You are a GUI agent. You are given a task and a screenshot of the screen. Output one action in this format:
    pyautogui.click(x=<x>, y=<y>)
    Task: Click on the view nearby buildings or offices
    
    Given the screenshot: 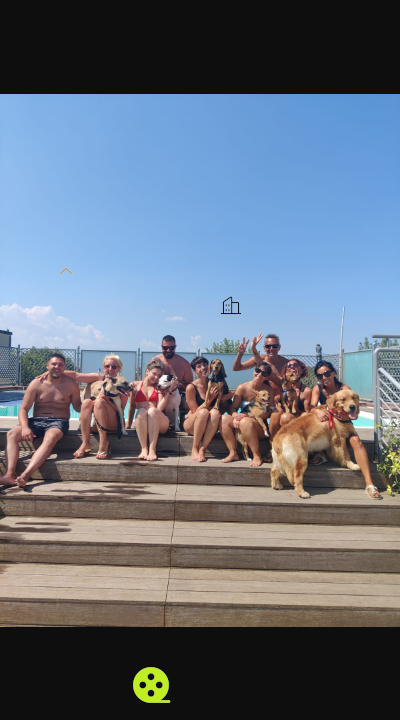 What is the action you would take?
    pyautogui.click(x=231, y=306)
    